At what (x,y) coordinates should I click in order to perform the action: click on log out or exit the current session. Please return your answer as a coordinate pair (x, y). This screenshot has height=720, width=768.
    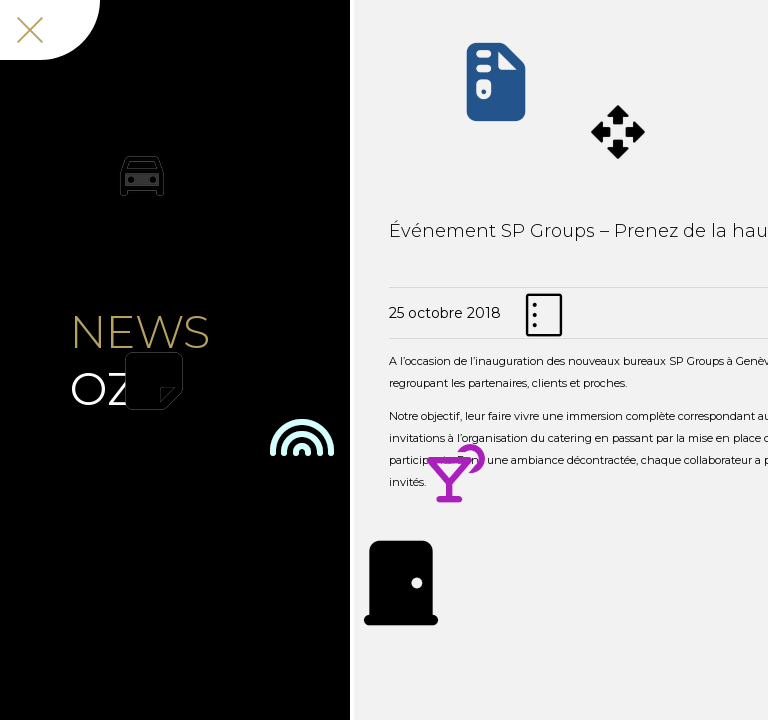
    Looking at the image, I should click on (401, 583).